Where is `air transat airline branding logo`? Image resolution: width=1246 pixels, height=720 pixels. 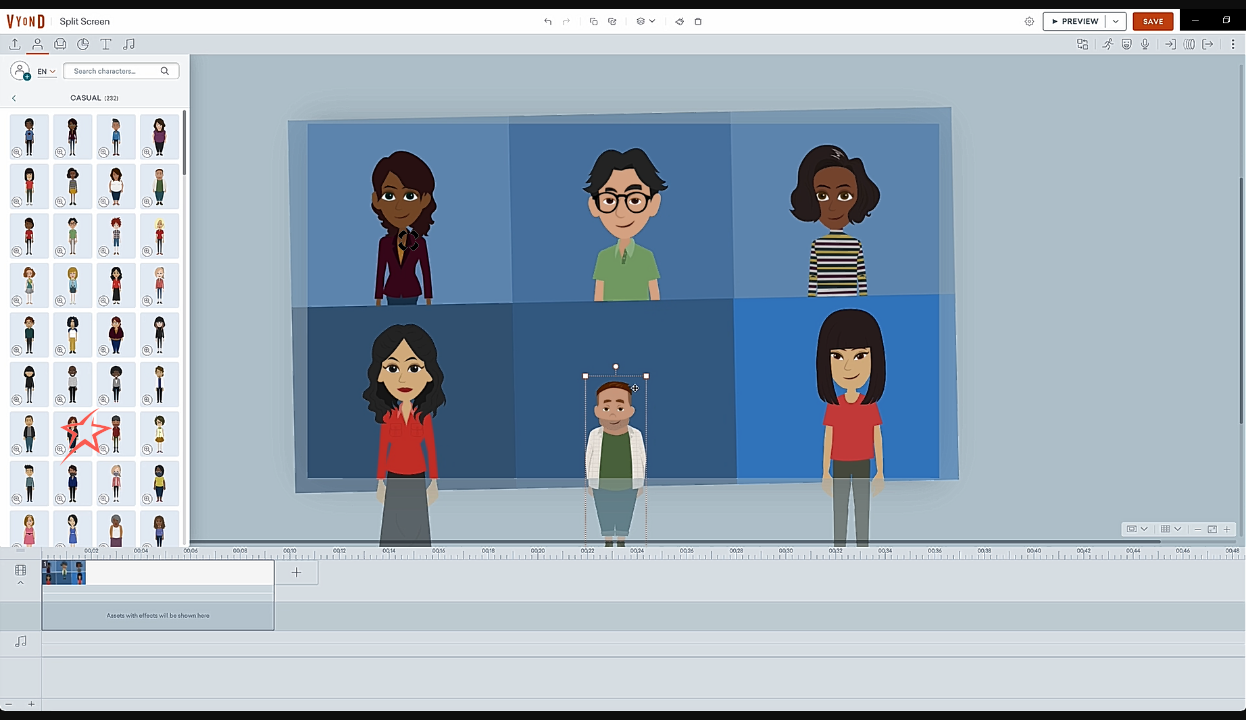 air transat airline branding logo is located at coordinates (86, 437).